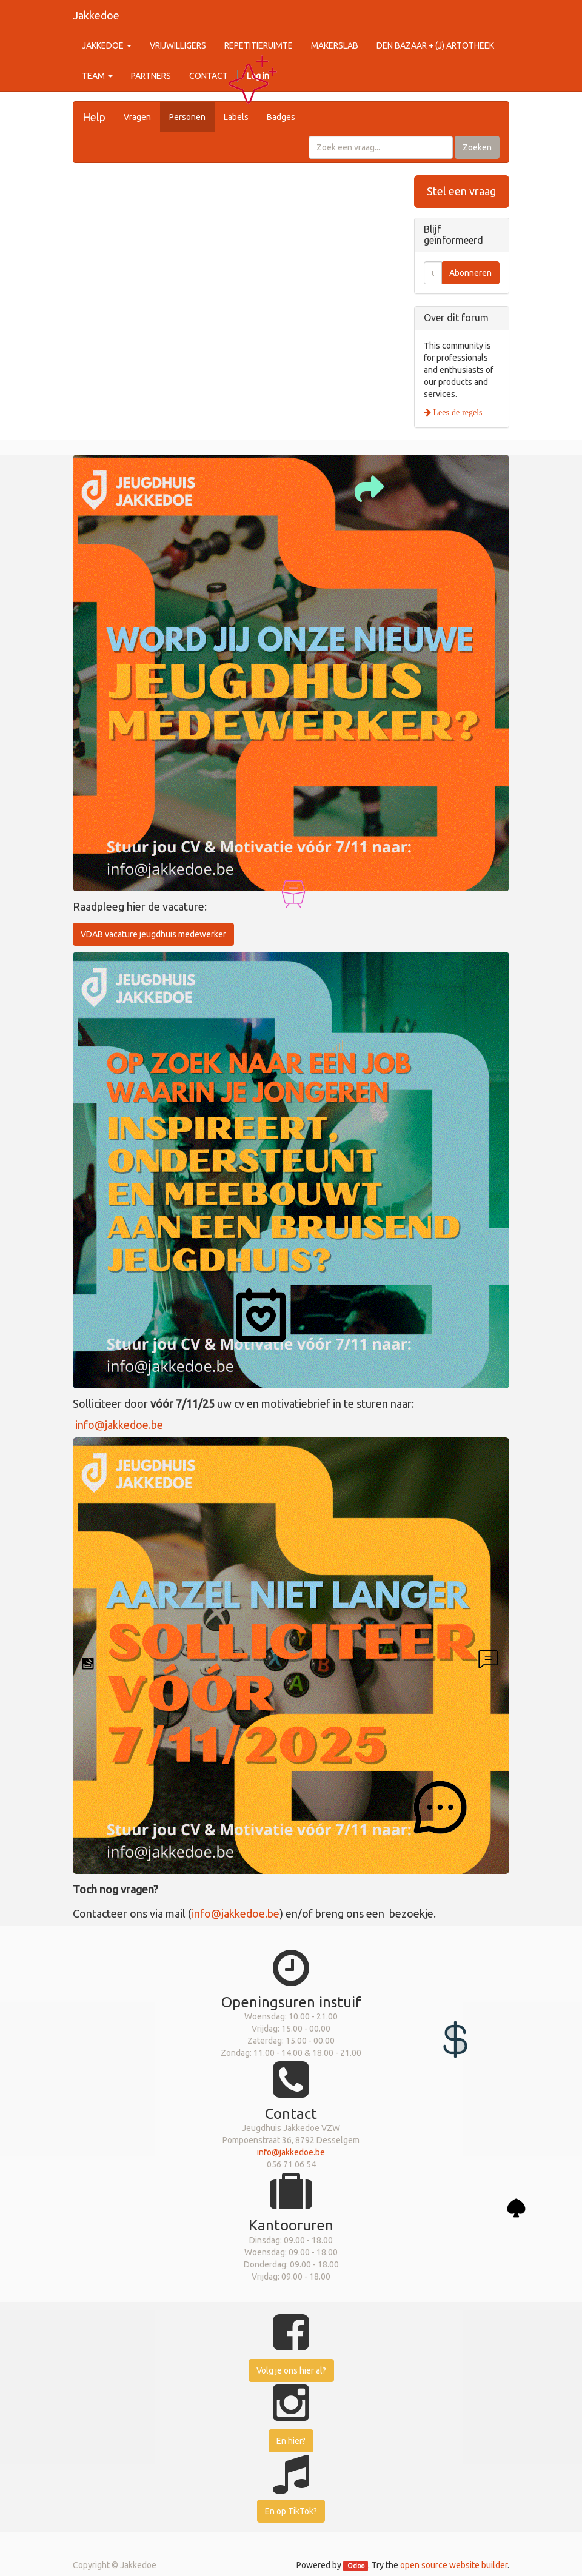  I want to click on view pricing or payment options, so click(455, 2039).